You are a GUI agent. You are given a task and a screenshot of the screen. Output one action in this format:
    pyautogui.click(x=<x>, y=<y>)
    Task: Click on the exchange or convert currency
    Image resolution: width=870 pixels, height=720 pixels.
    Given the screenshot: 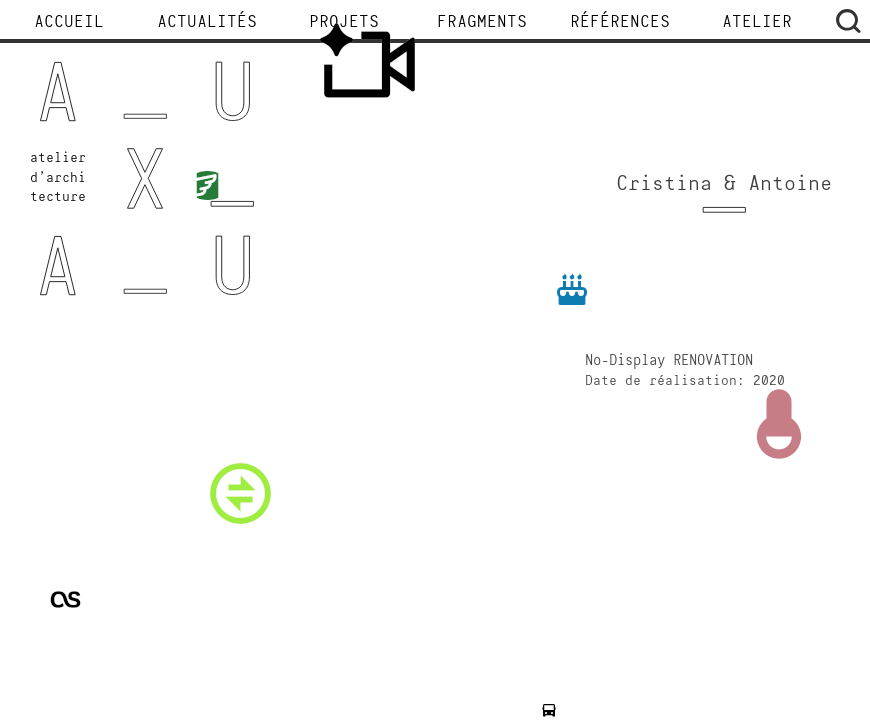 What is the action you would take?
    pyautogui.click(x=240, y=493)
    